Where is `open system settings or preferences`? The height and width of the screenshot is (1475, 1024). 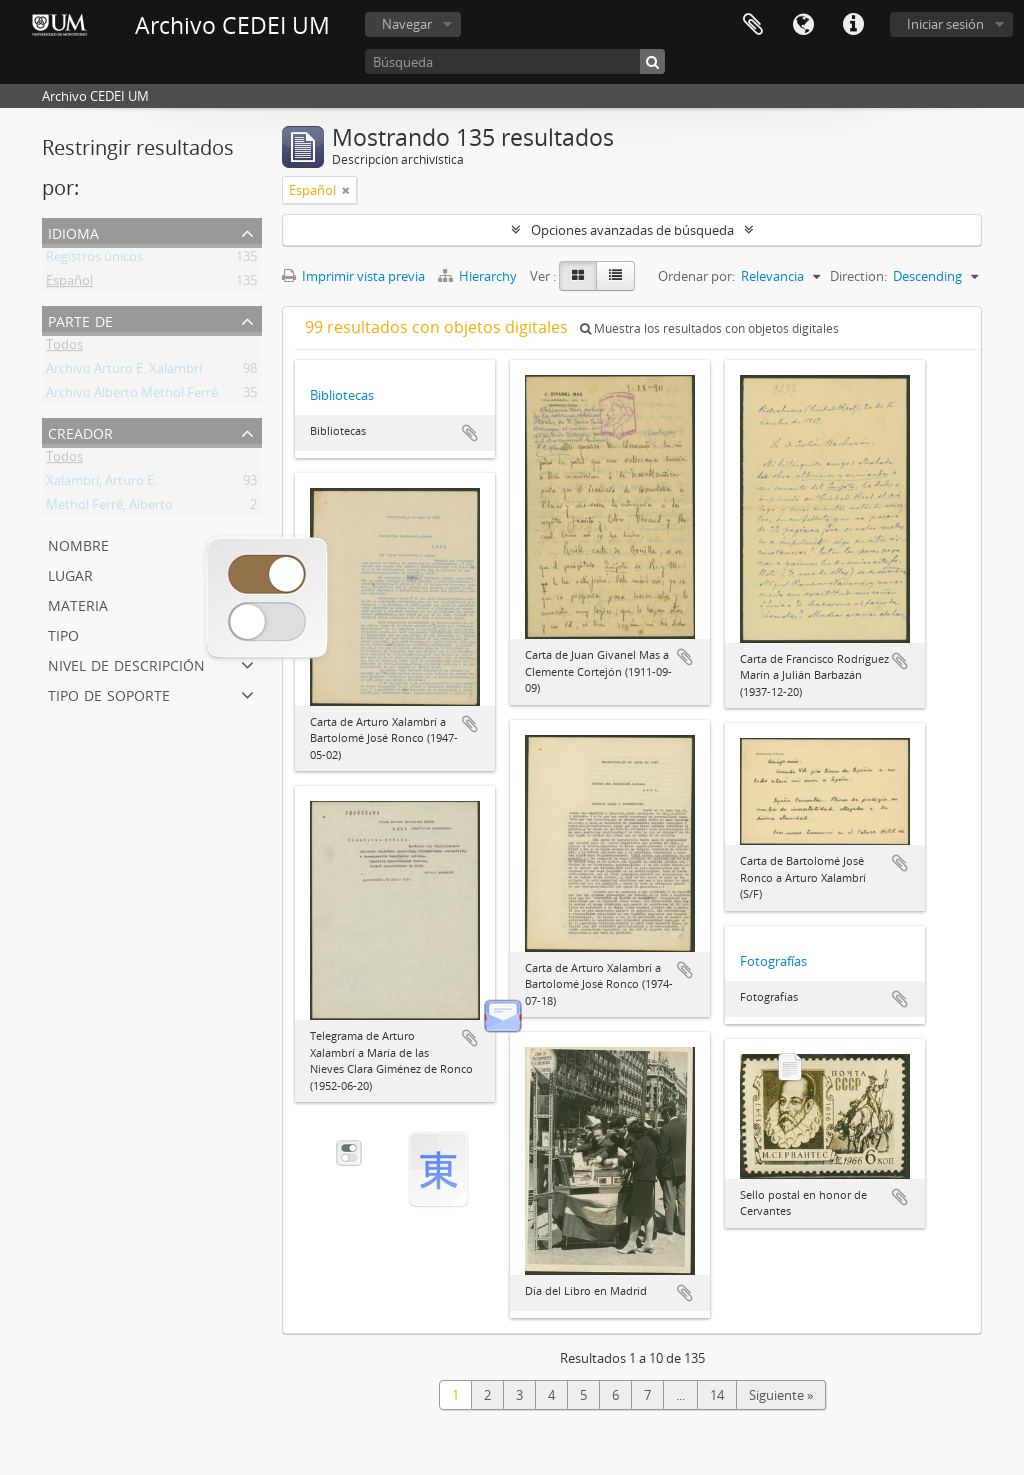
open system settings or preferences is located at coordinates (349, 1153).